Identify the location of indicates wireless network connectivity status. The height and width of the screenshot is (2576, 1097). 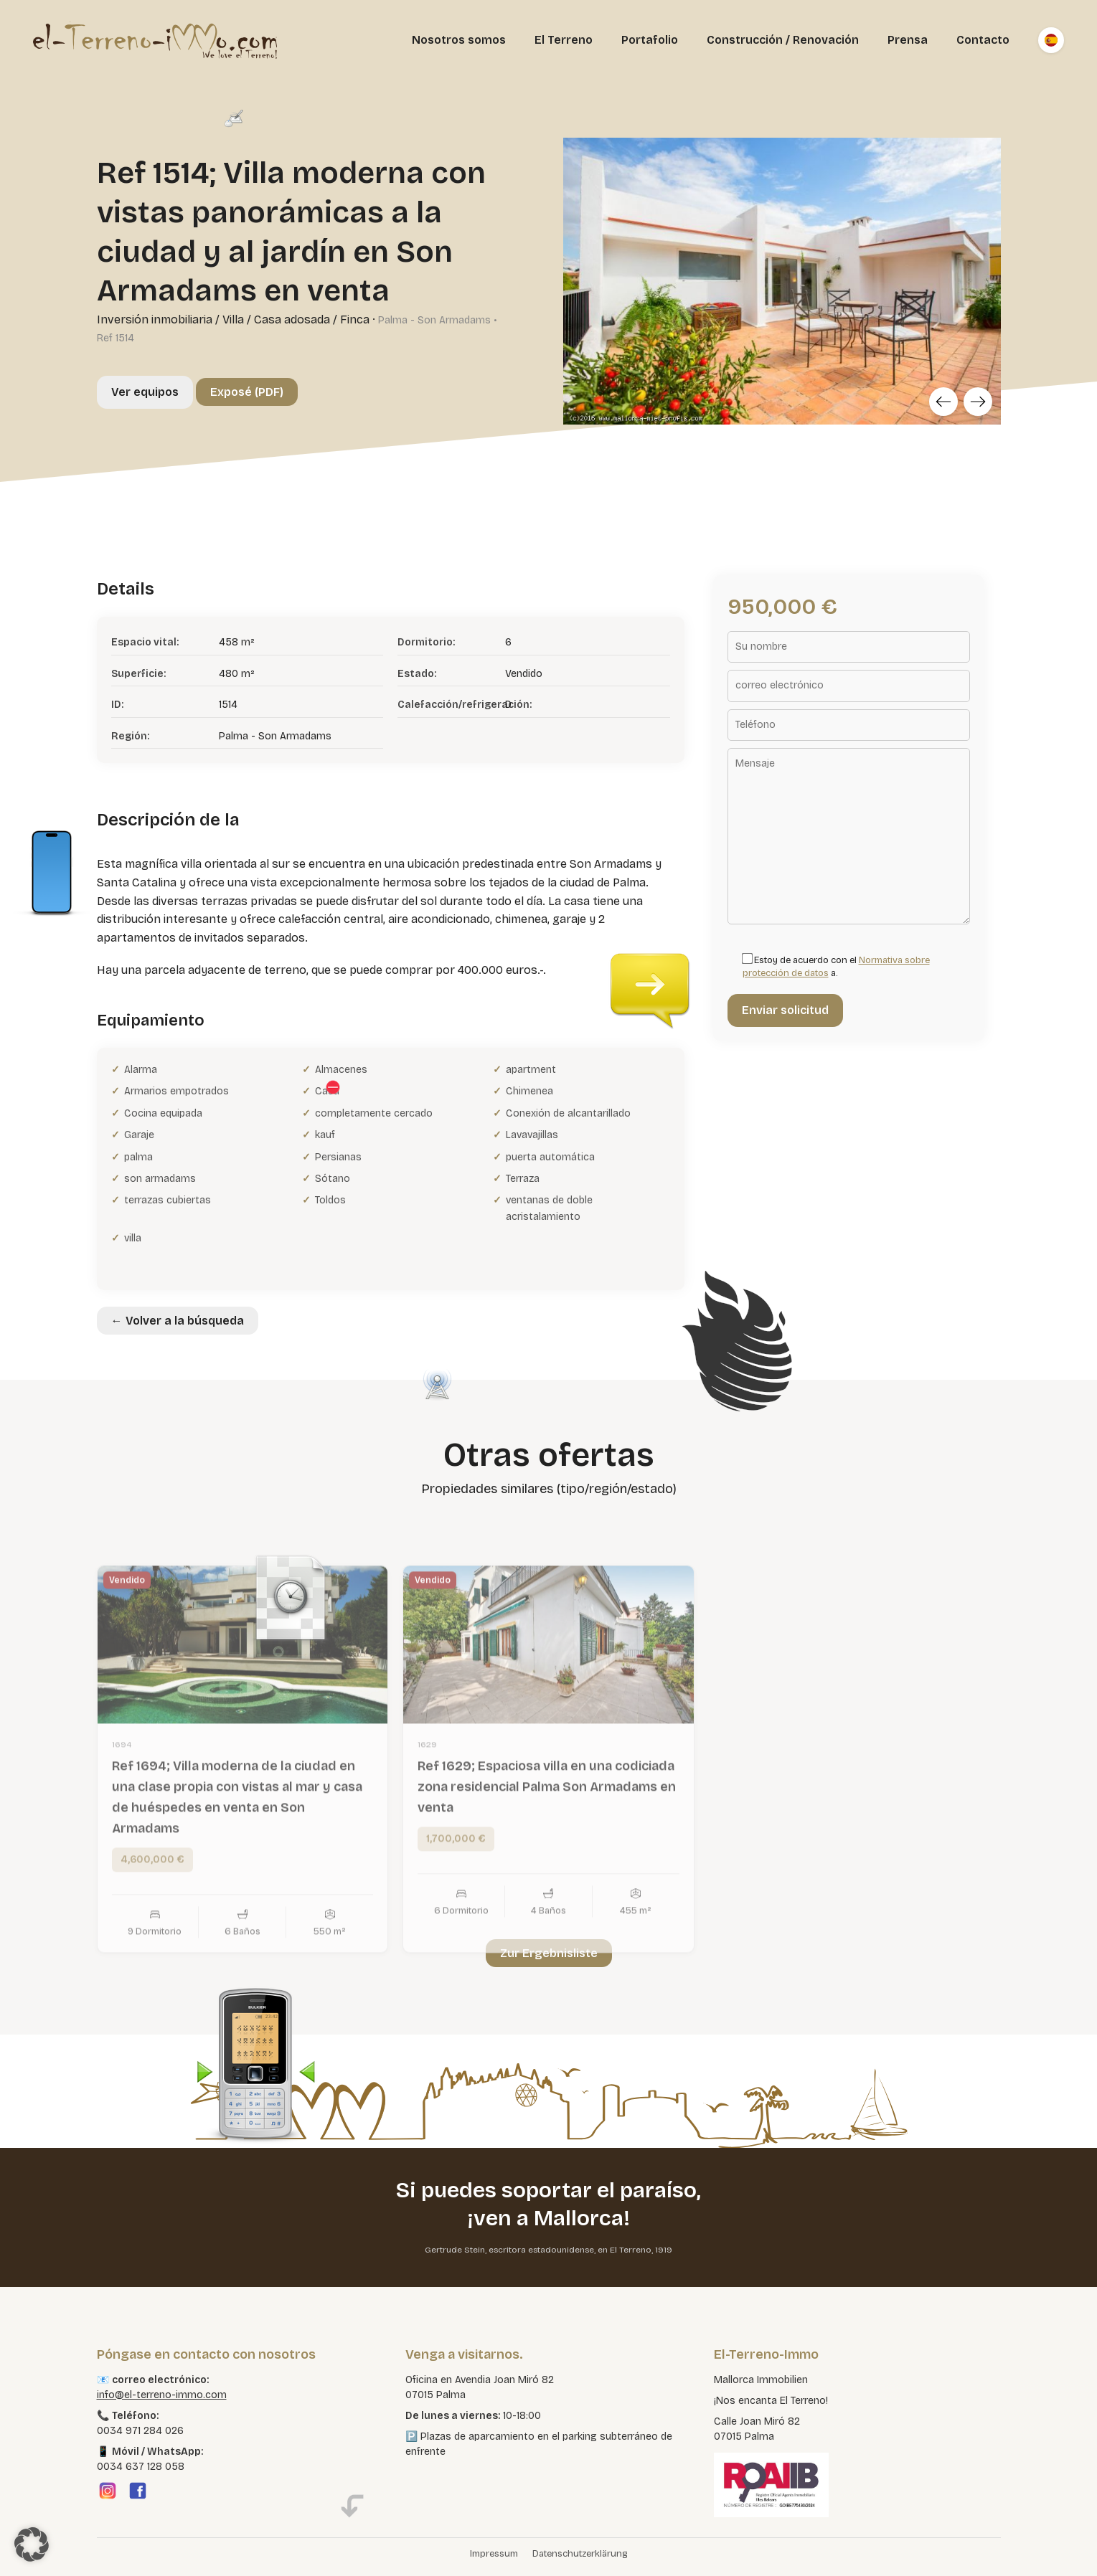
(437, 1385).